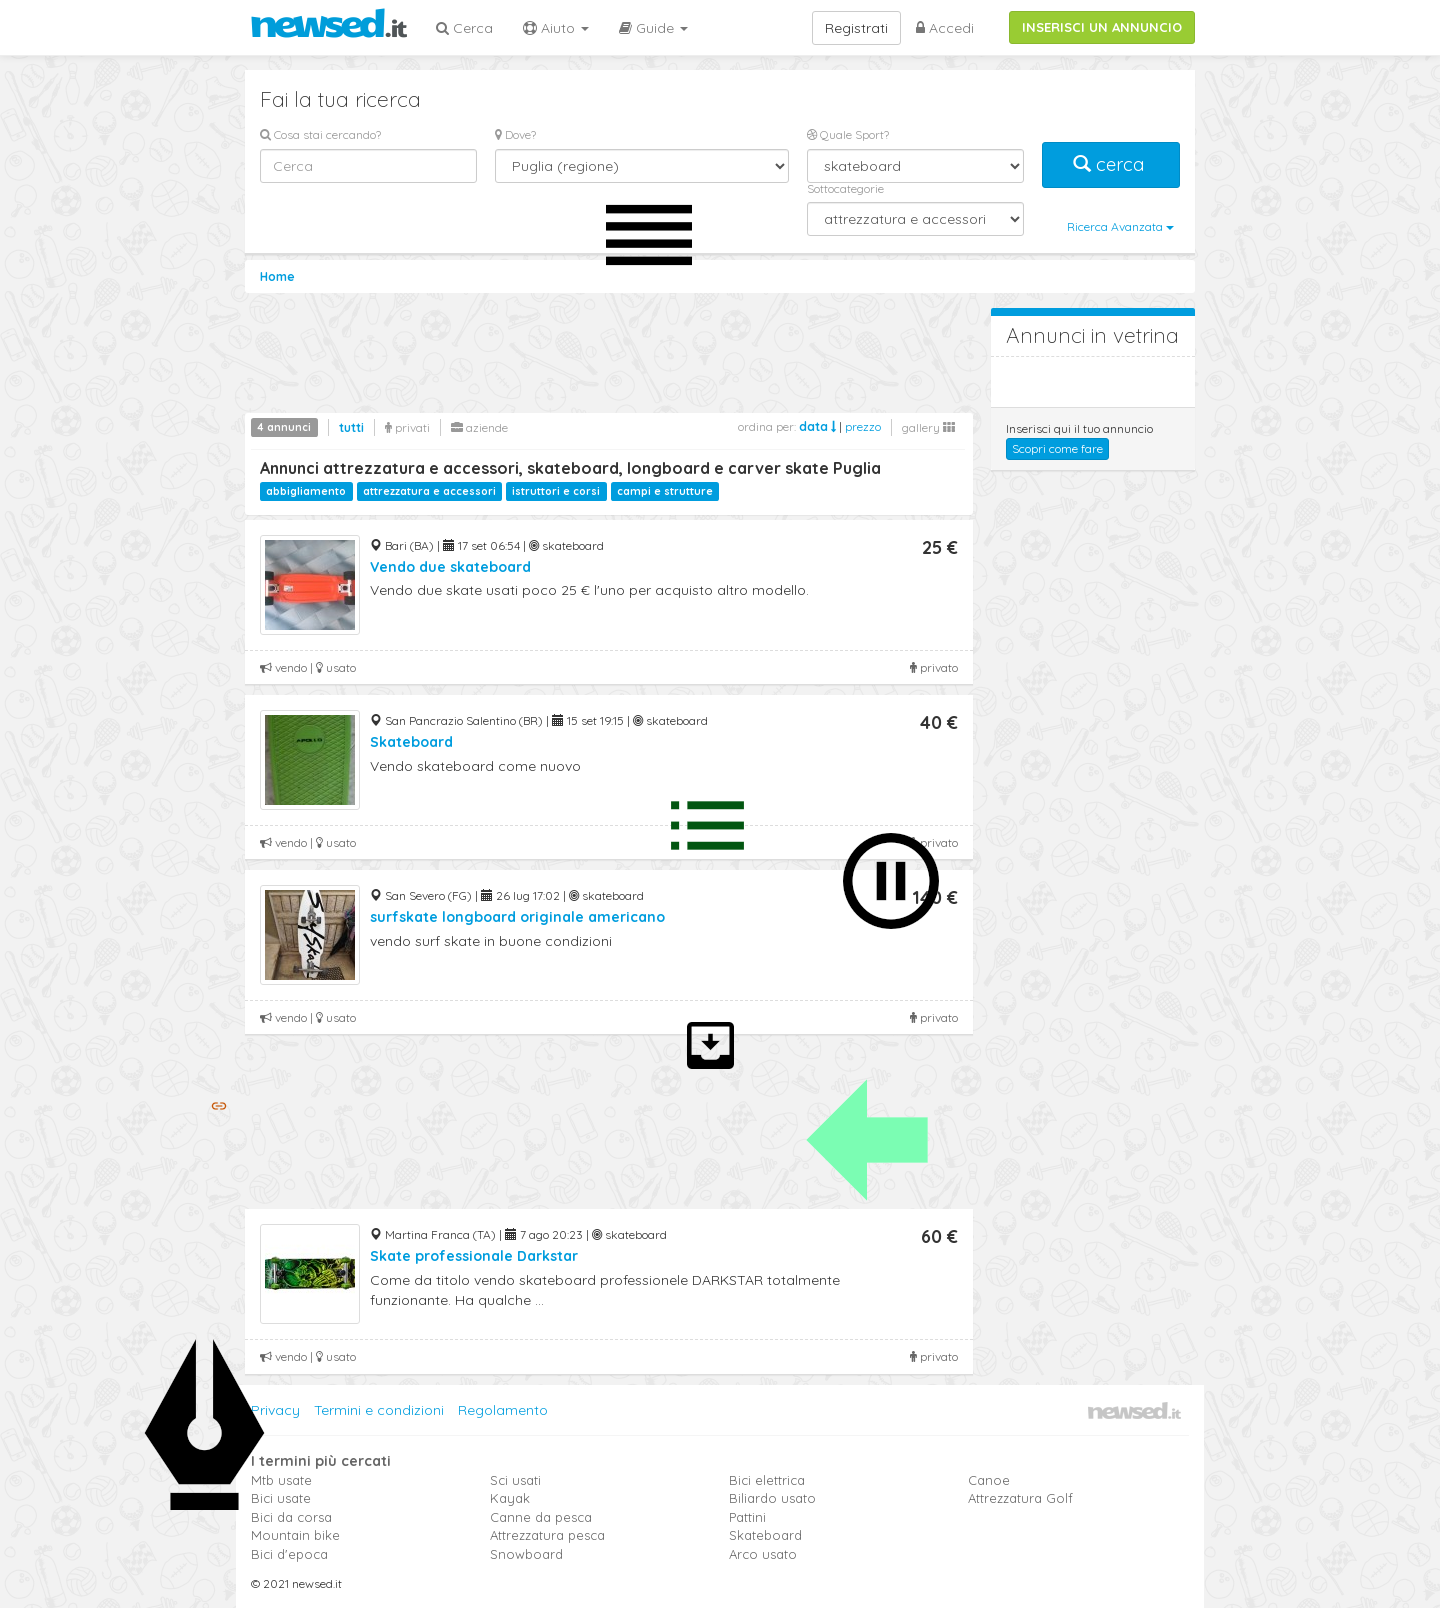 The height and width of the screenshot is (1608, 1440). I want to click on pause media playback, so click(891, 881).